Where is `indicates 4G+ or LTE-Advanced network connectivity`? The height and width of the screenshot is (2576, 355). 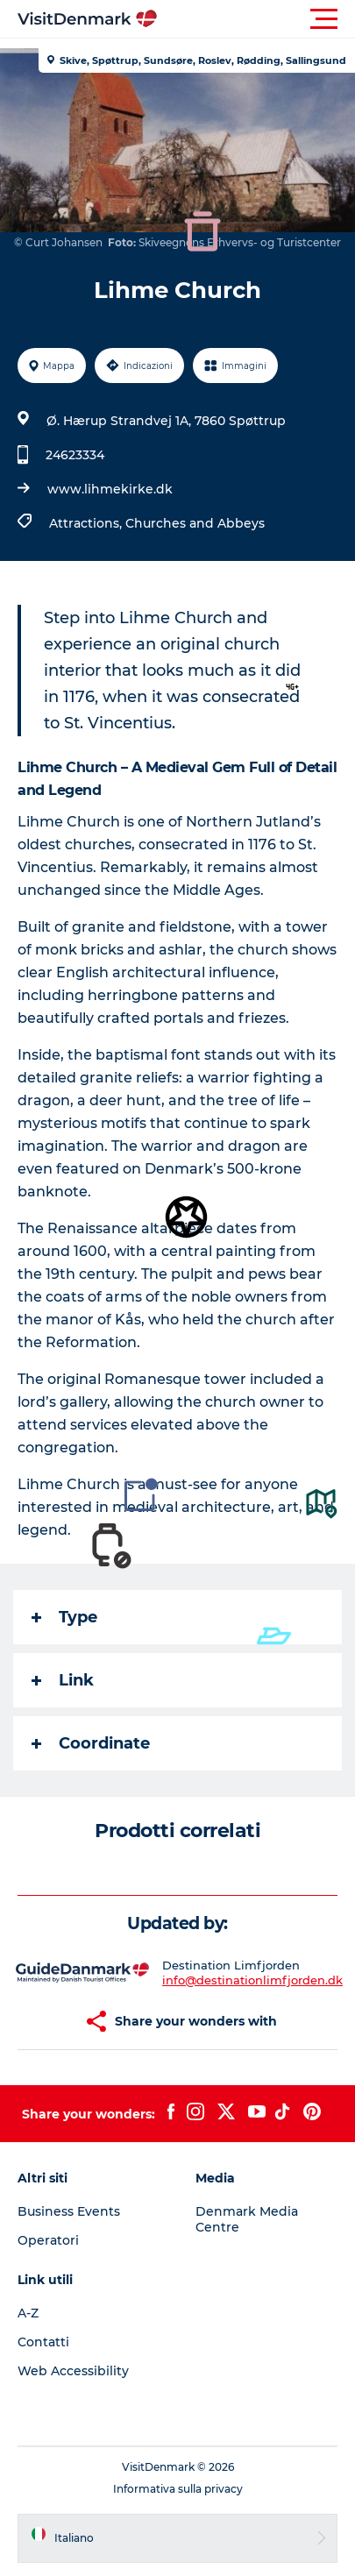
indicates 4G+ or LTE-Advanced network connectivity is located at coordinates (292, 686).